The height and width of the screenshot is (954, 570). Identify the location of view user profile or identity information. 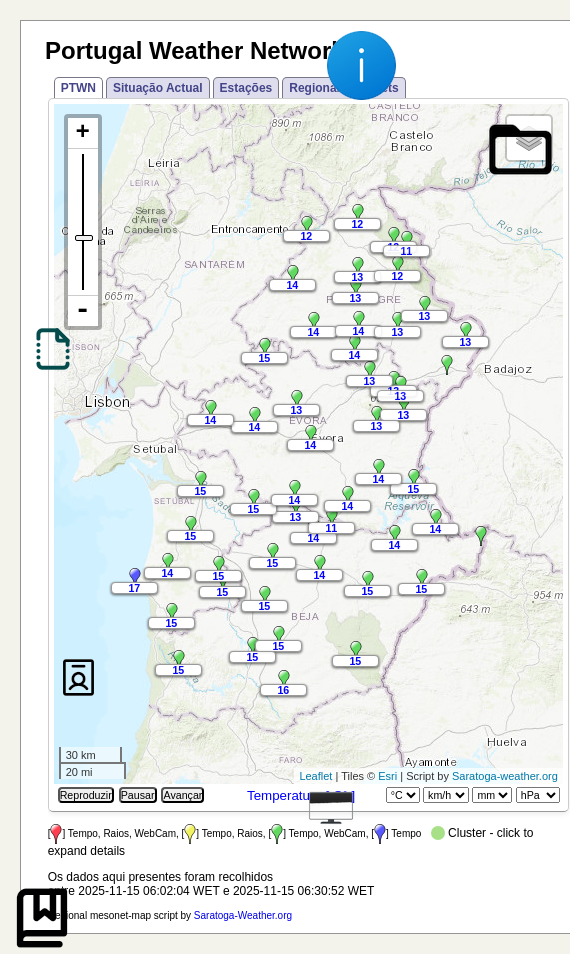
(78, 677).